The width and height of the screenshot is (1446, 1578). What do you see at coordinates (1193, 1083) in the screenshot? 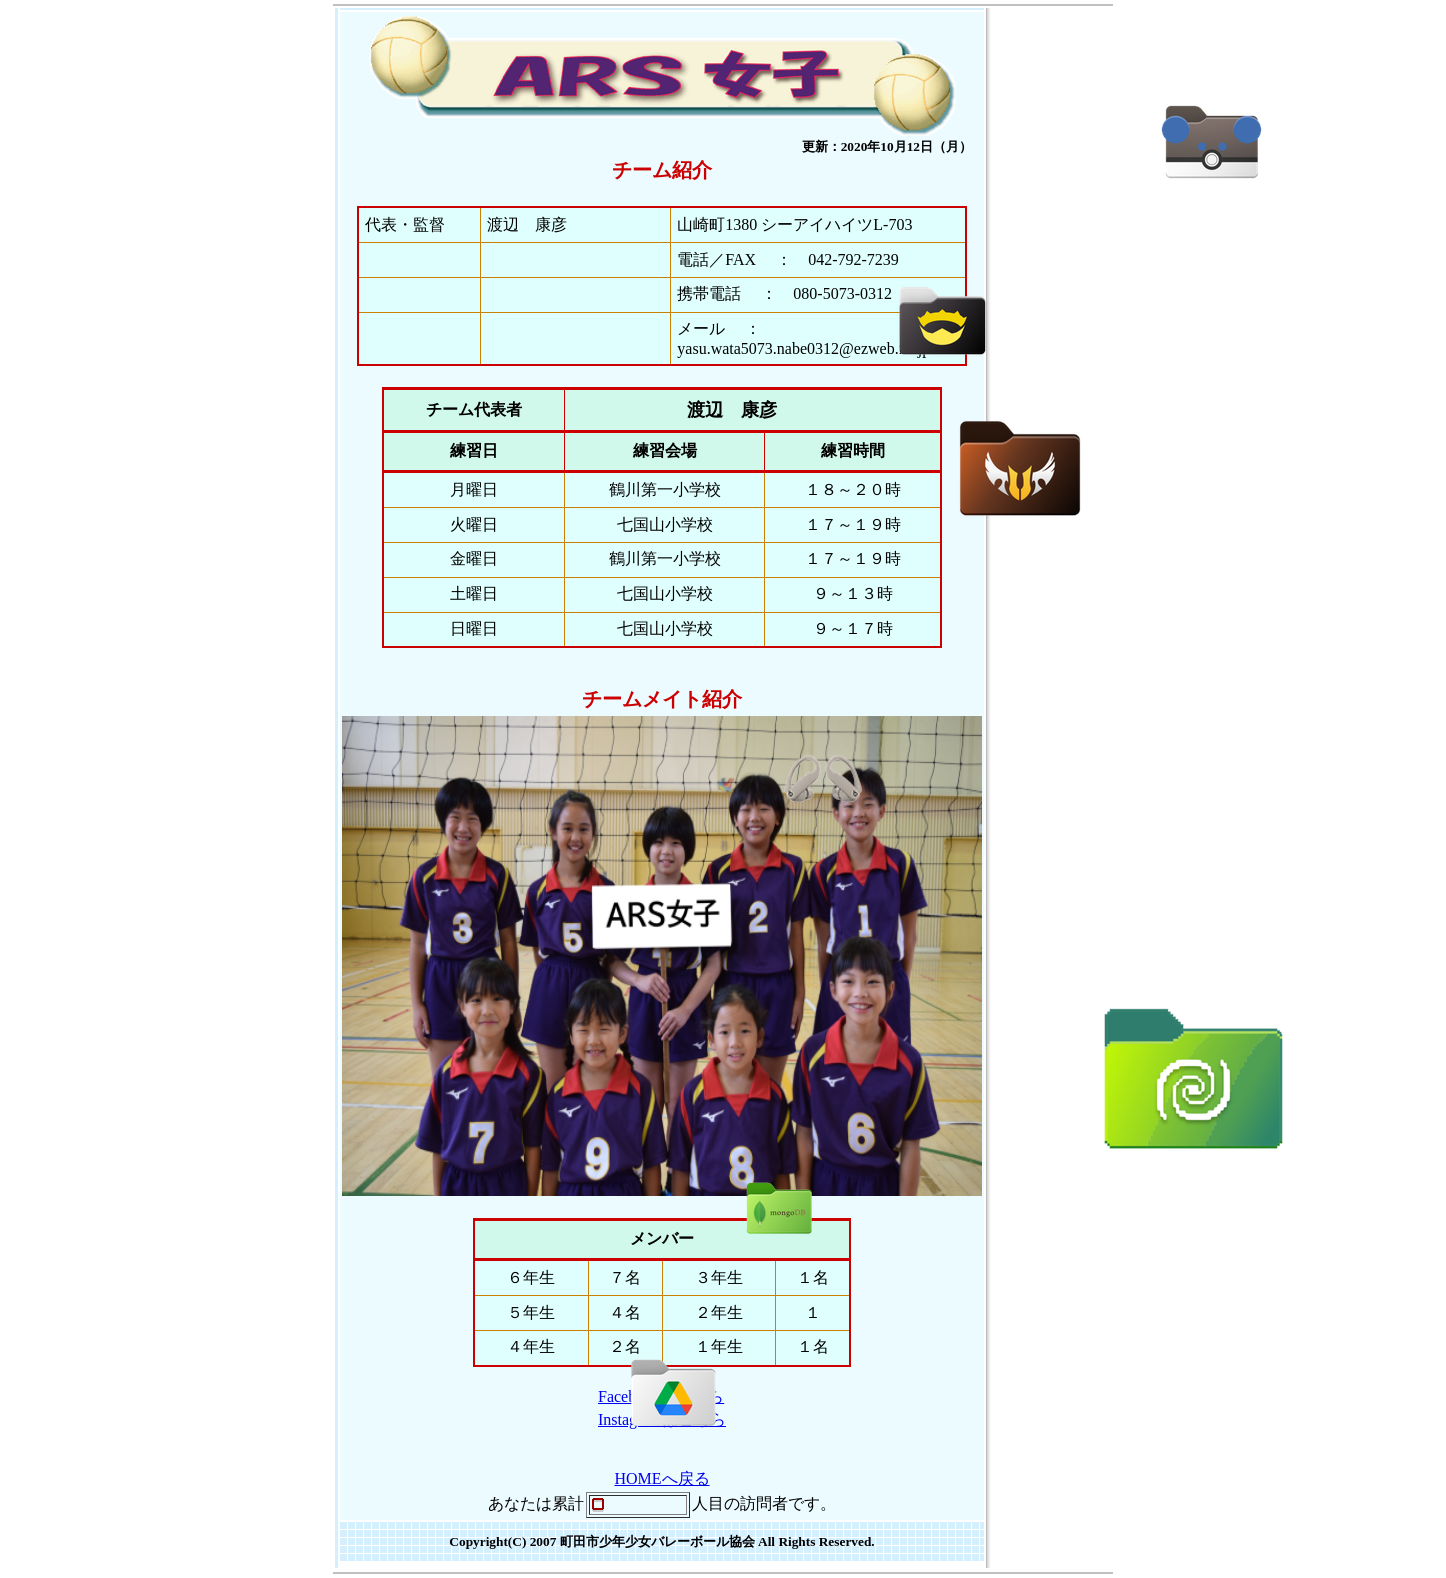
I see `open GameJolt files folder` at bounding box center [1193, 1083].